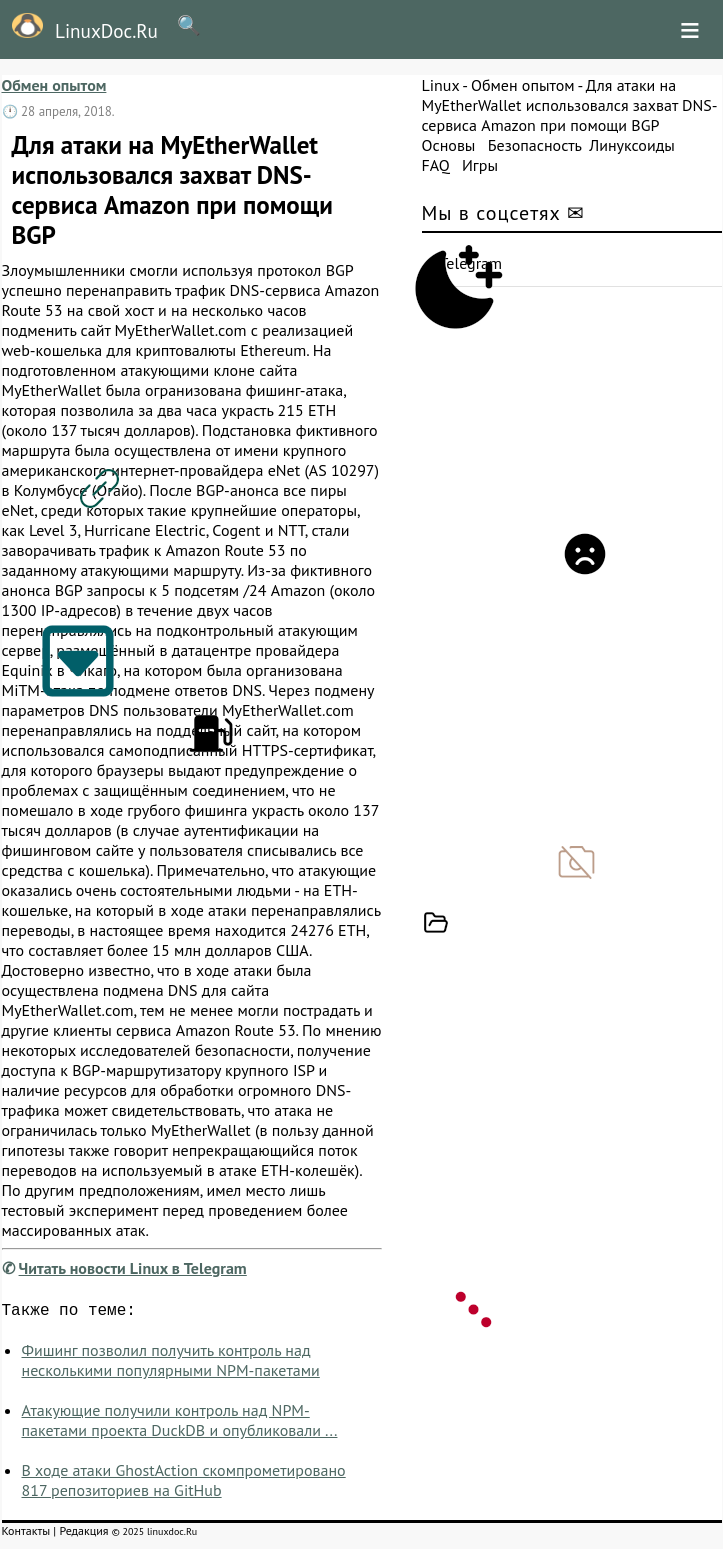  Describe the element at coordinates (455, 288) in the screenshot. I see `toggle dark mode or night theme` at that location.